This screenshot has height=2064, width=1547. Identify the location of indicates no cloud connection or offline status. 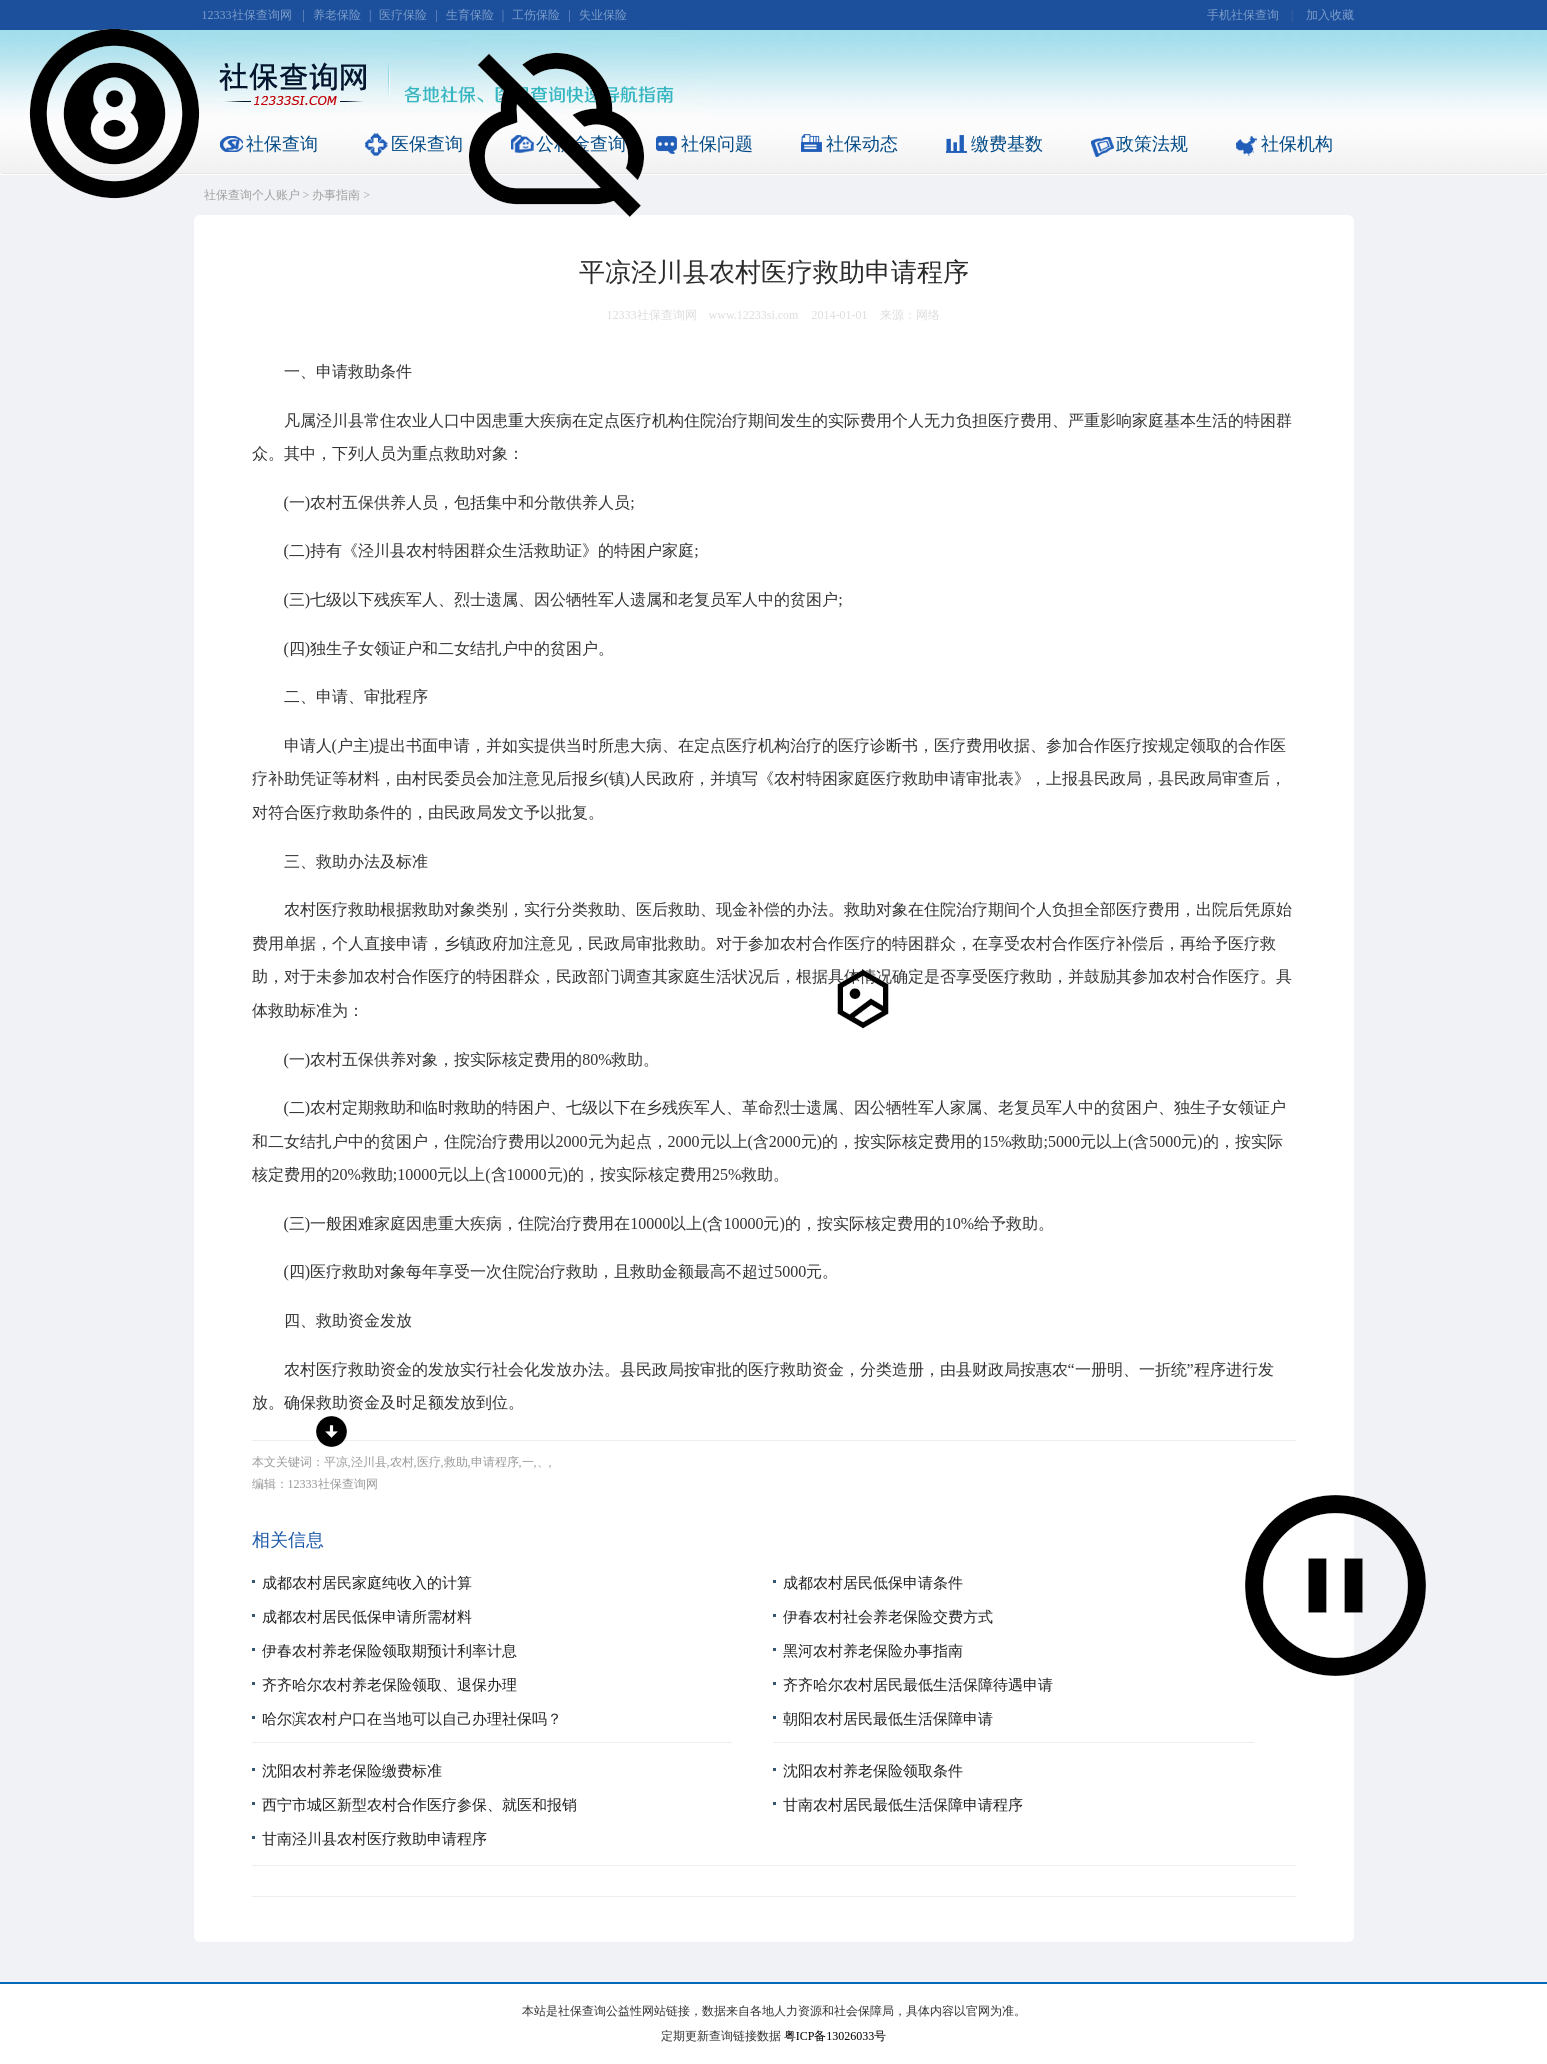
(556, 132).